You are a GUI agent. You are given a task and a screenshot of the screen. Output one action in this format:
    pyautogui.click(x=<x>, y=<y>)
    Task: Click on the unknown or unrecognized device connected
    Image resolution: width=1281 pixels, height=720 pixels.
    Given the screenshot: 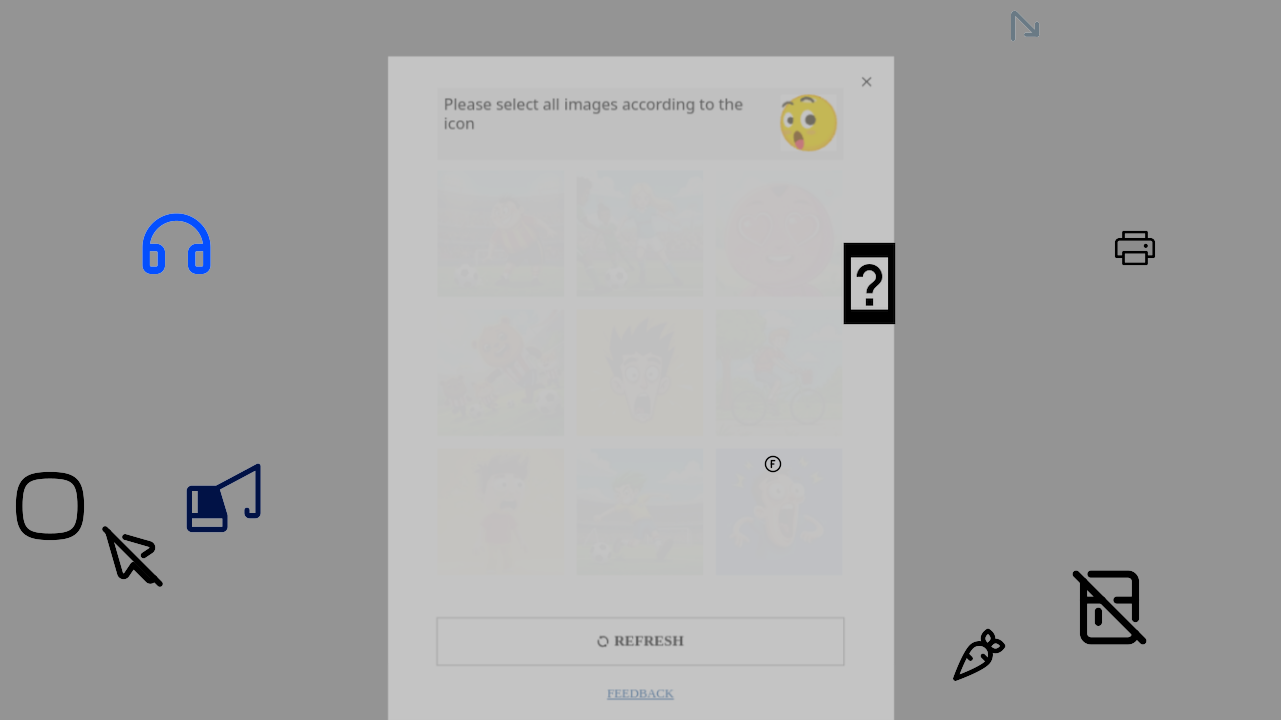 What is the action you would take?
    pyautogui.click(x=869, y=283)
    